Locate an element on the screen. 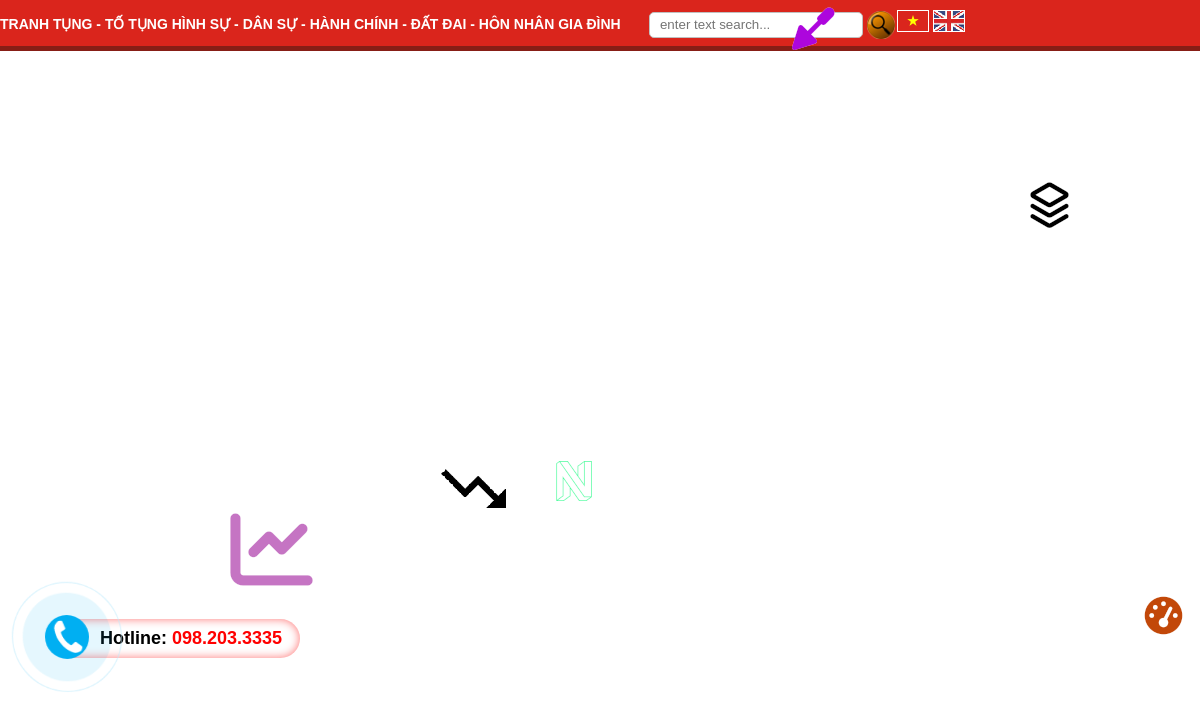  access gardening or landscaping tools is located at coordinates (812, 30).